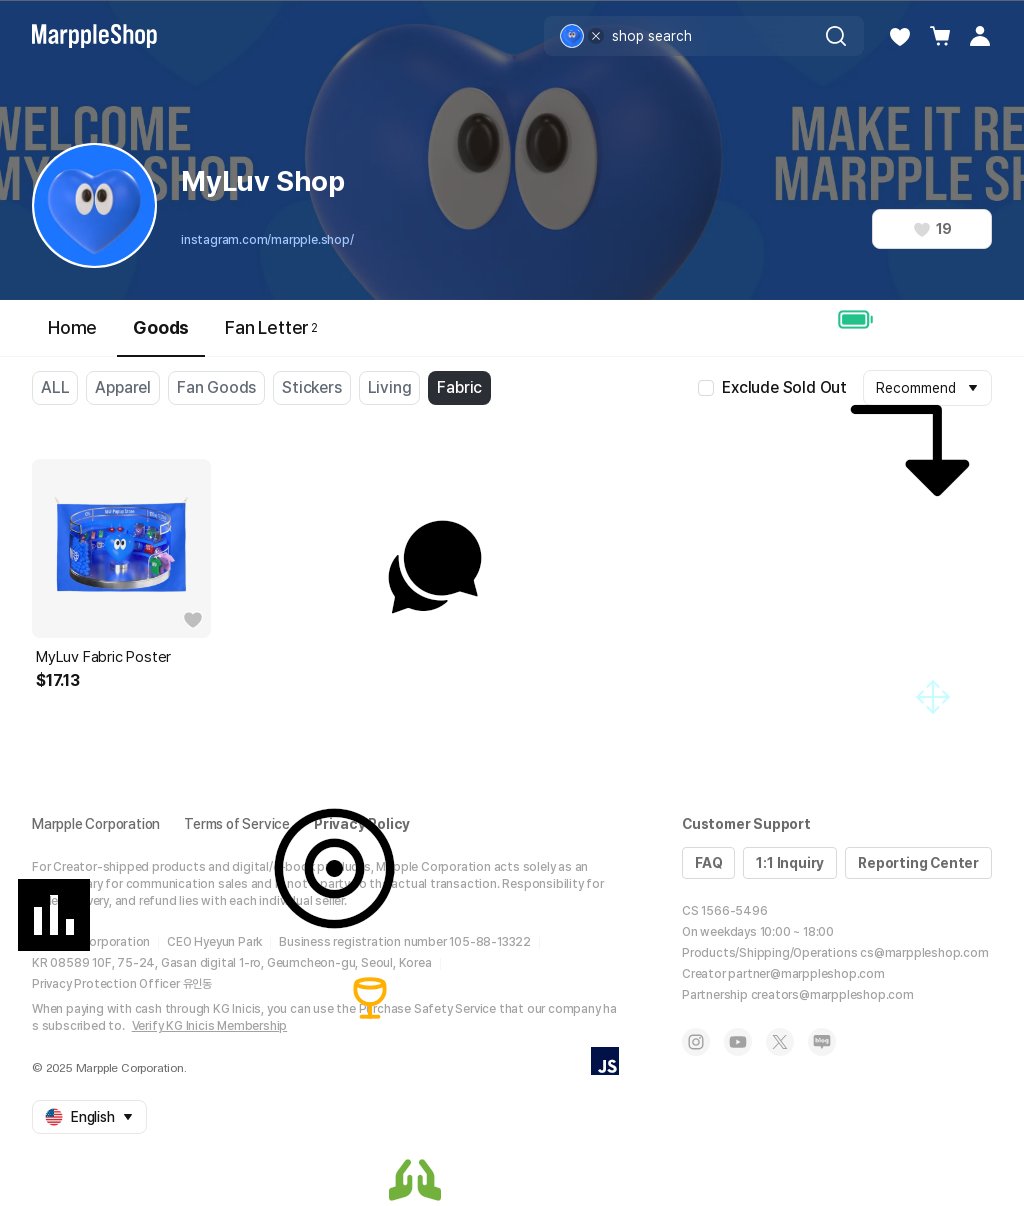 This screenshot has height=1206, width=1024. Describe the element at coordinates (54, 915) in the screenshot. I see `view poll results` at that location.